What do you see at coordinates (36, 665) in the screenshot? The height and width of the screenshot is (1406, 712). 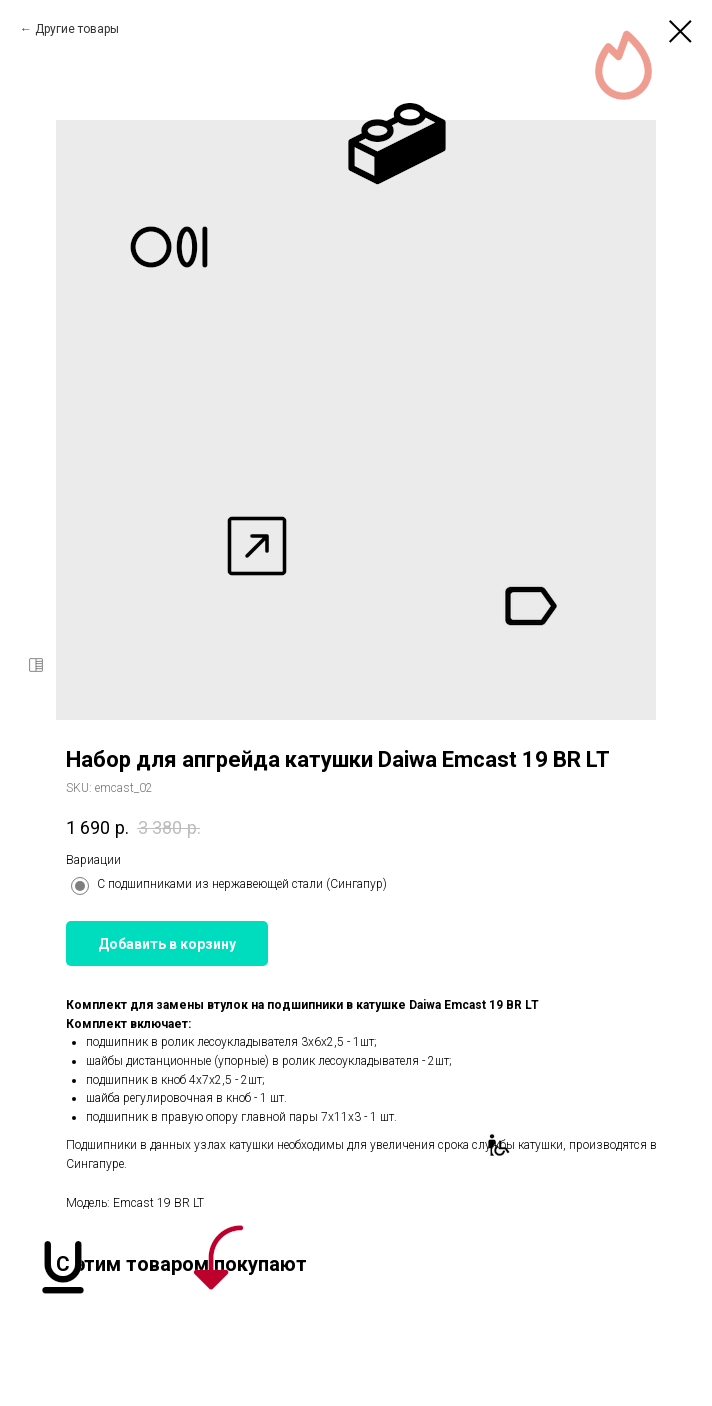 I see `toggle half-fill or partial selection` at bounding box center [36, 665].